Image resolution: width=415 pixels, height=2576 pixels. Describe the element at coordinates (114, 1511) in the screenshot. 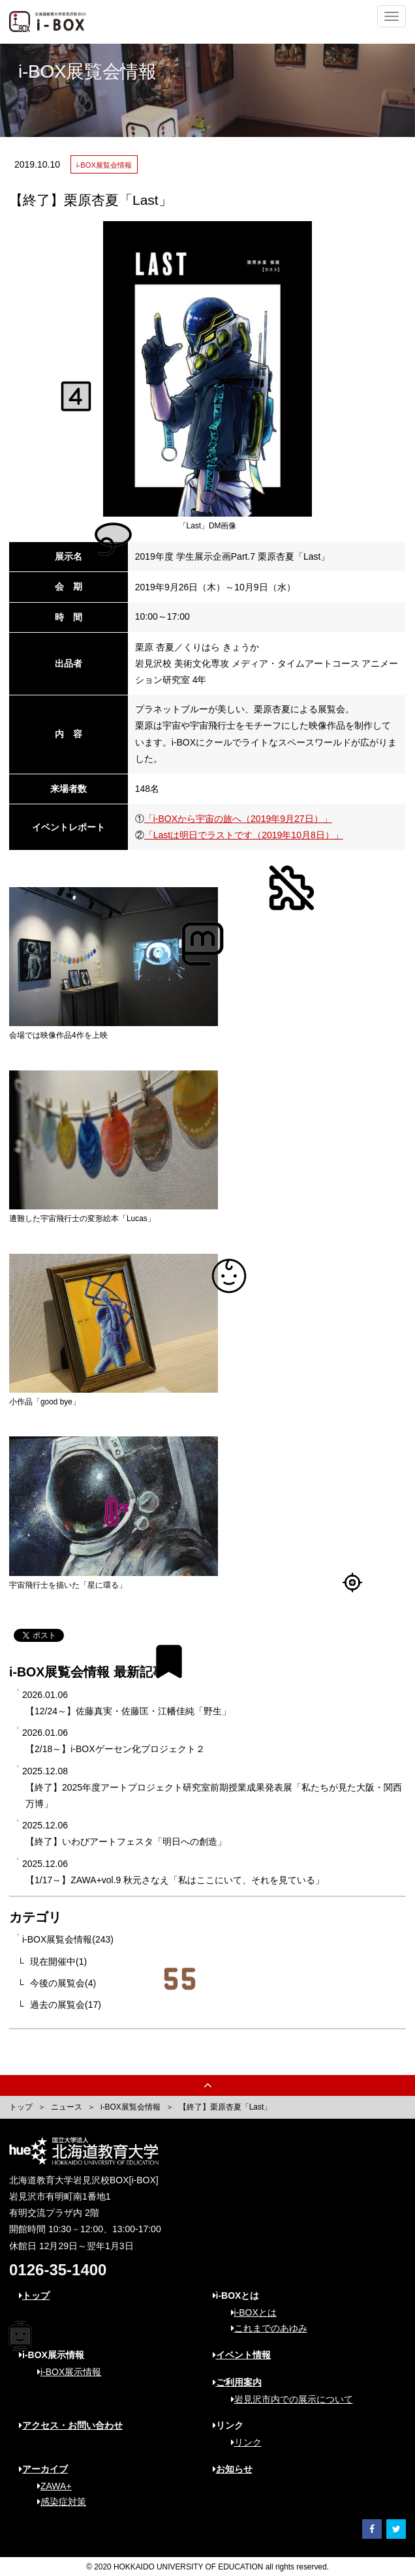

I see `indicates high temperature or heat warning` at that location.